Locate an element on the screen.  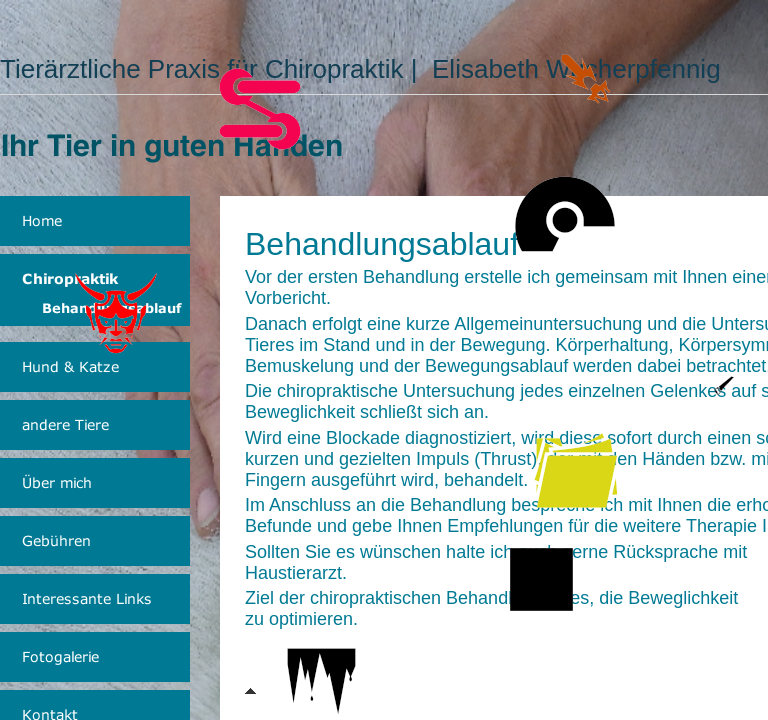
access player armor or equipment settings is located at coordinates (565, 214).